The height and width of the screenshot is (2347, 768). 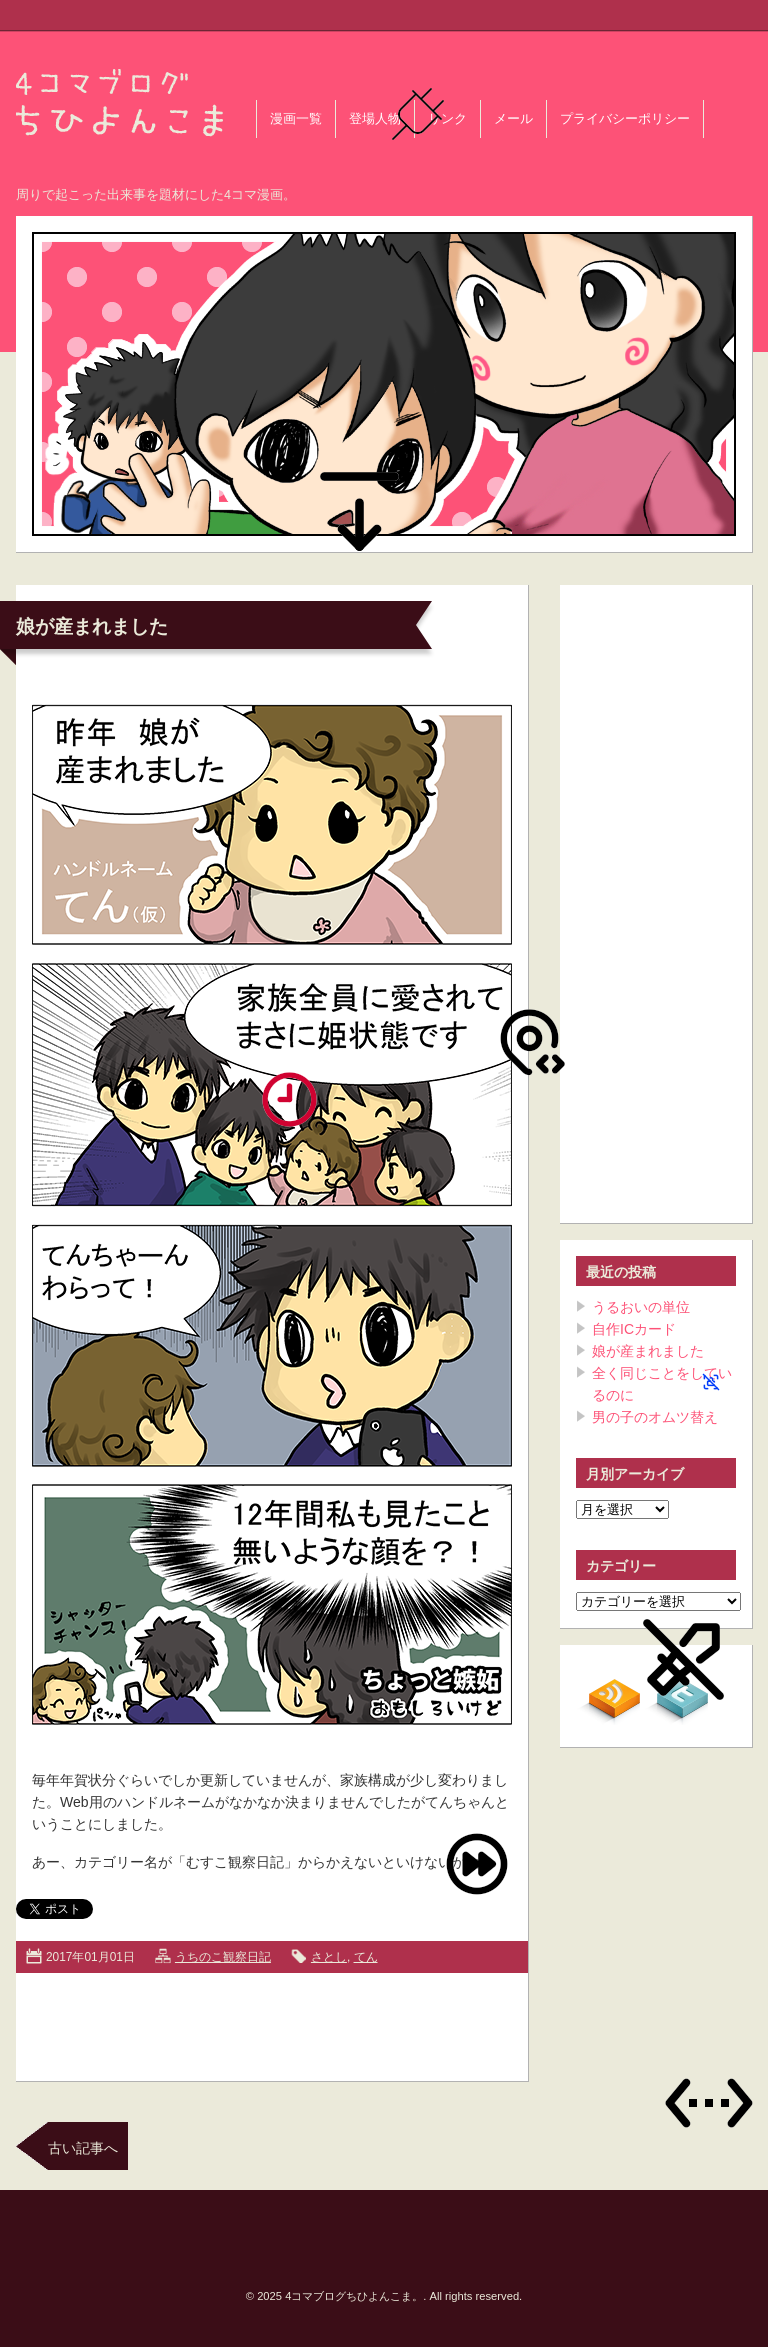 I want to click on disable combat mode, so click(x=683, y=1659).